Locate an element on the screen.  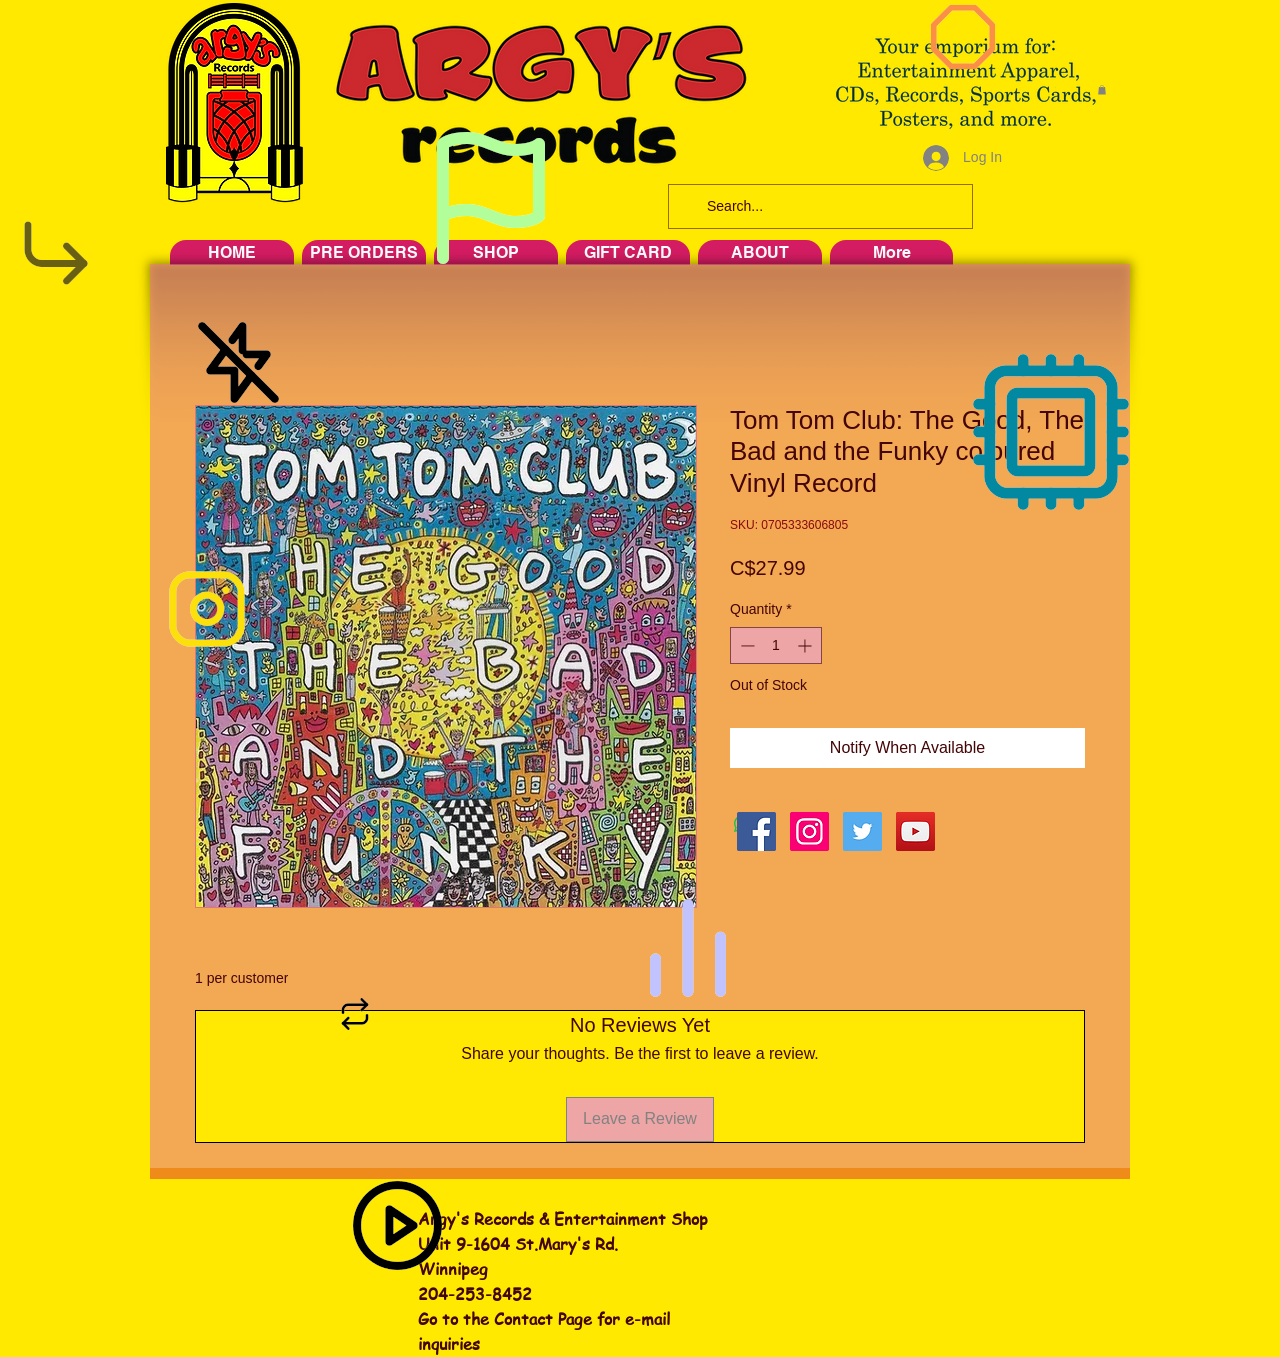
open instagram app is located at coordinates (207, 609).